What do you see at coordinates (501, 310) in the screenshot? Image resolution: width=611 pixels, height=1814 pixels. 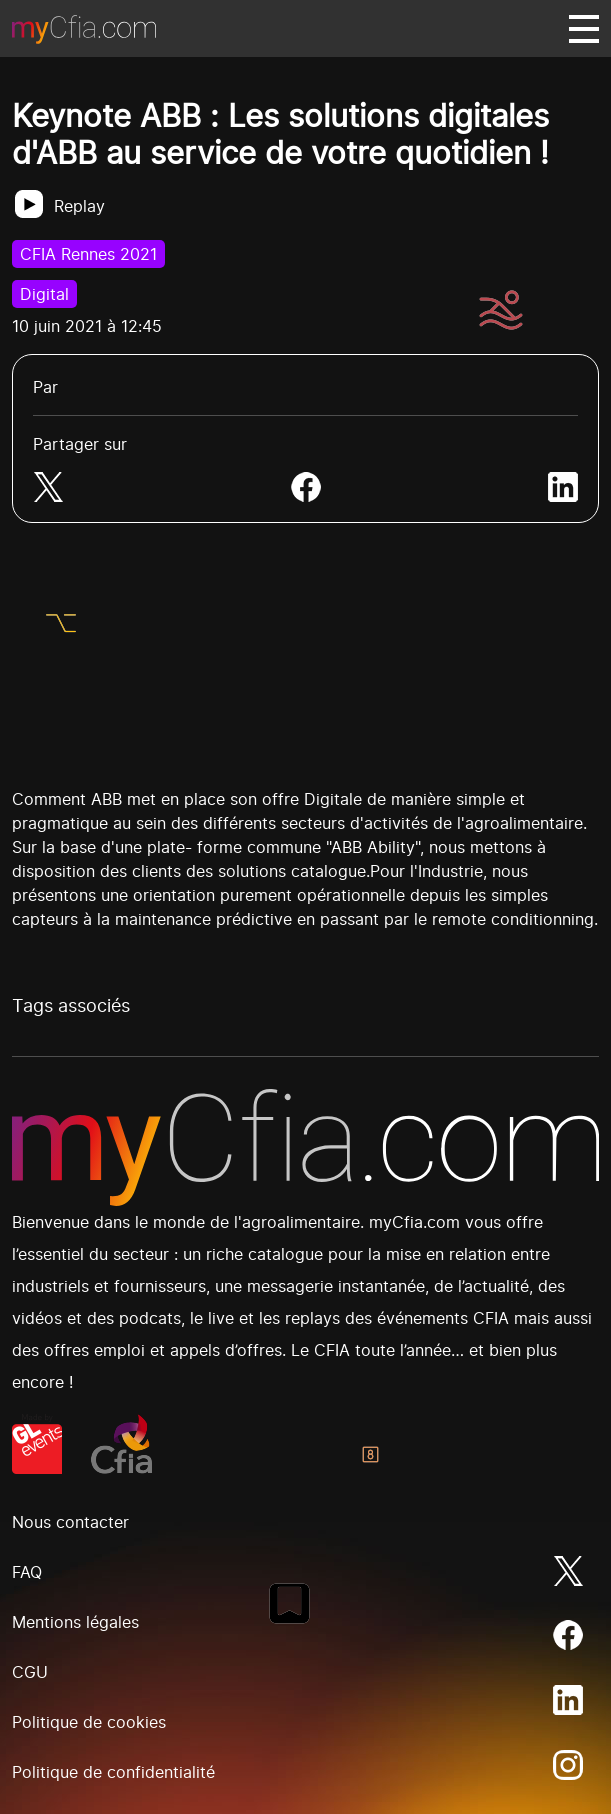 I see `access swimming or aquatic activities` at bounding box center [501, 310].